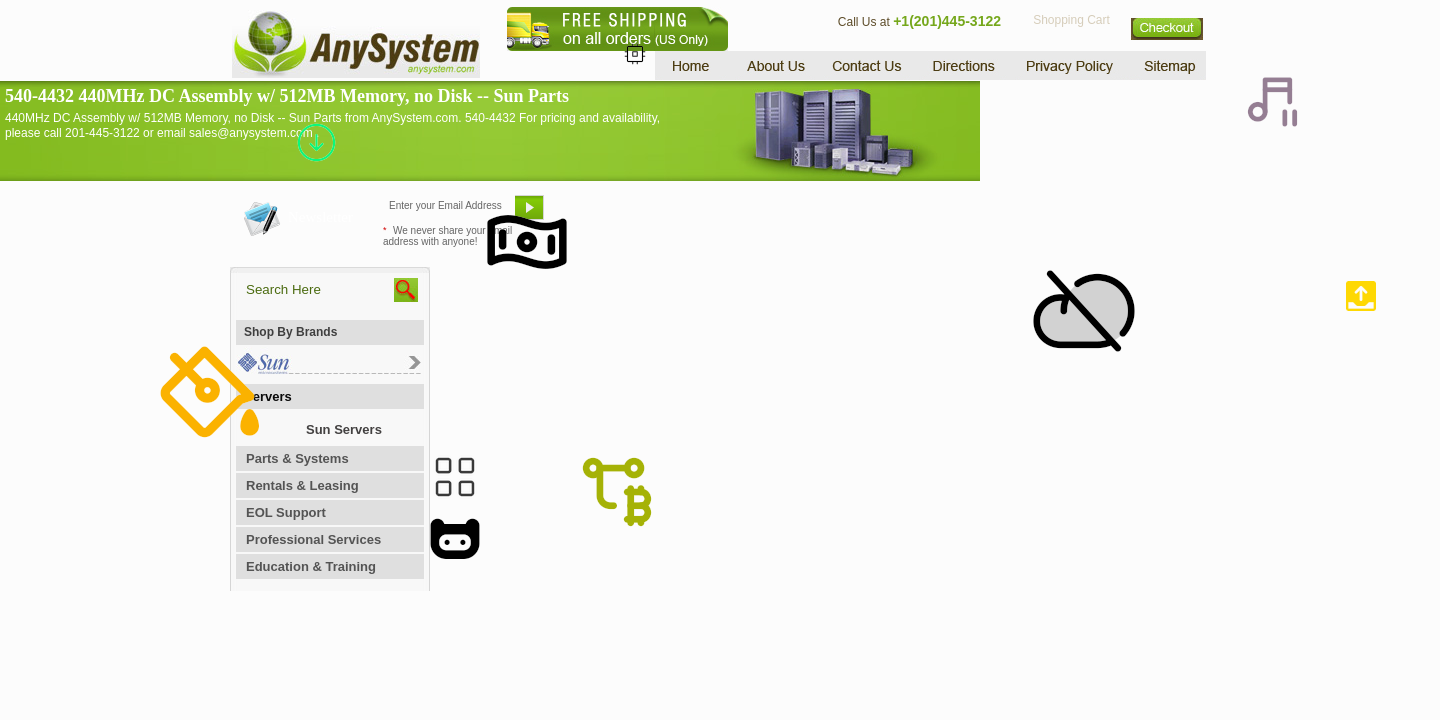  I want to click on fill area with selected color, so click(209, 395).